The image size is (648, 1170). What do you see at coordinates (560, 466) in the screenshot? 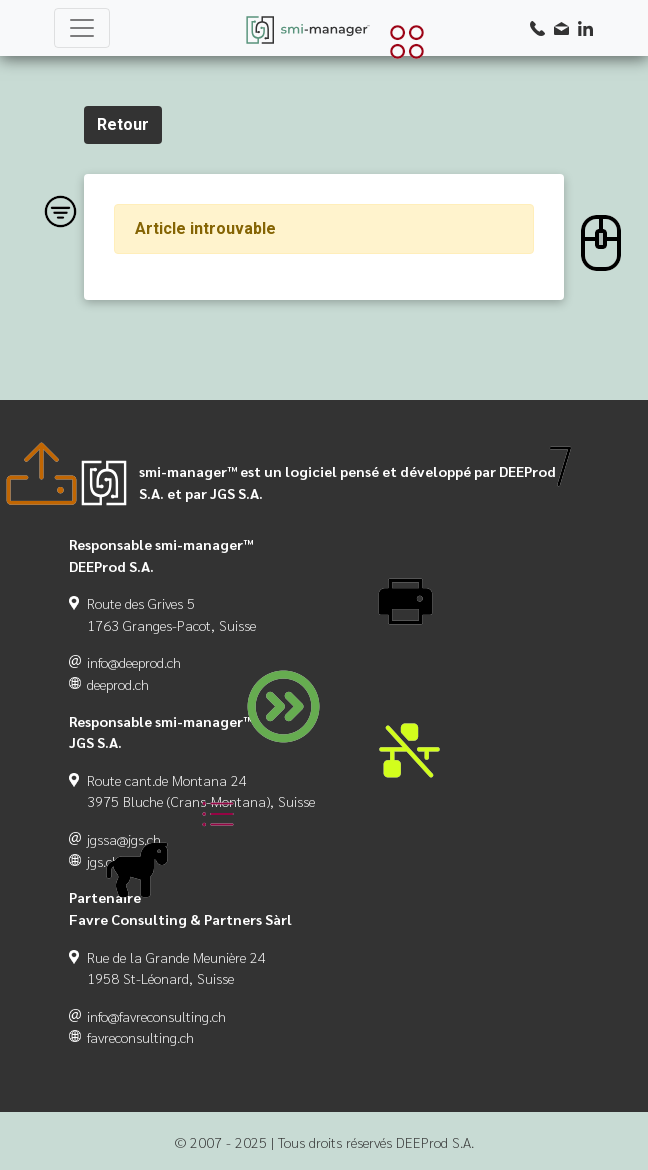
I see `indicates the number seven in a list or sequence` at bounding box center [560, 466].